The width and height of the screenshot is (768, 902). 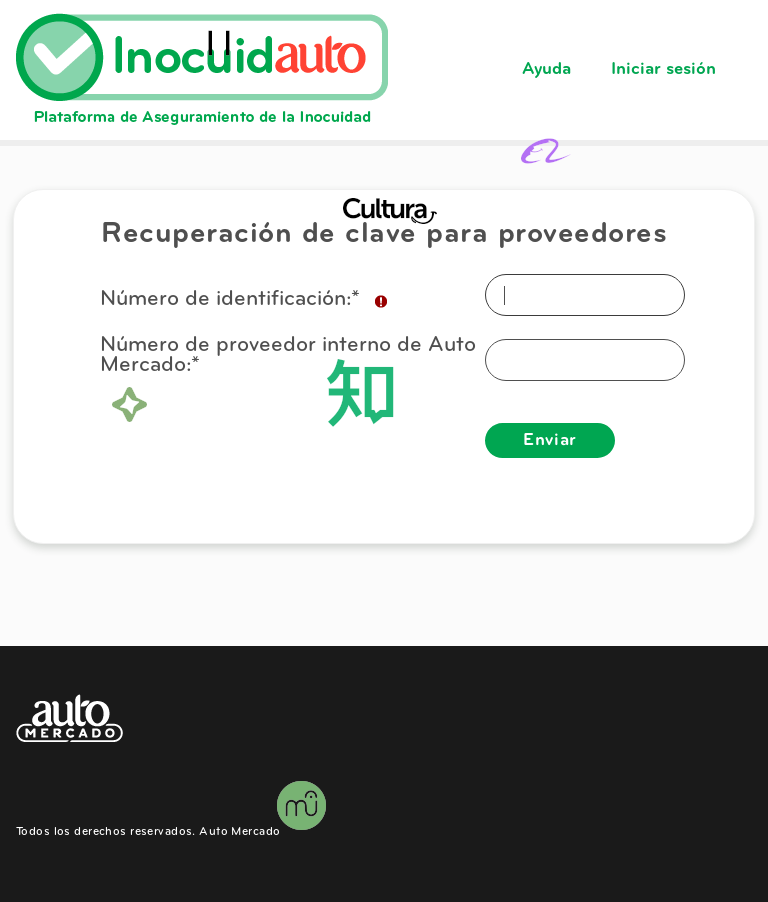 I want to click on open MuseScore music notation app, so click(x=301, y=805).